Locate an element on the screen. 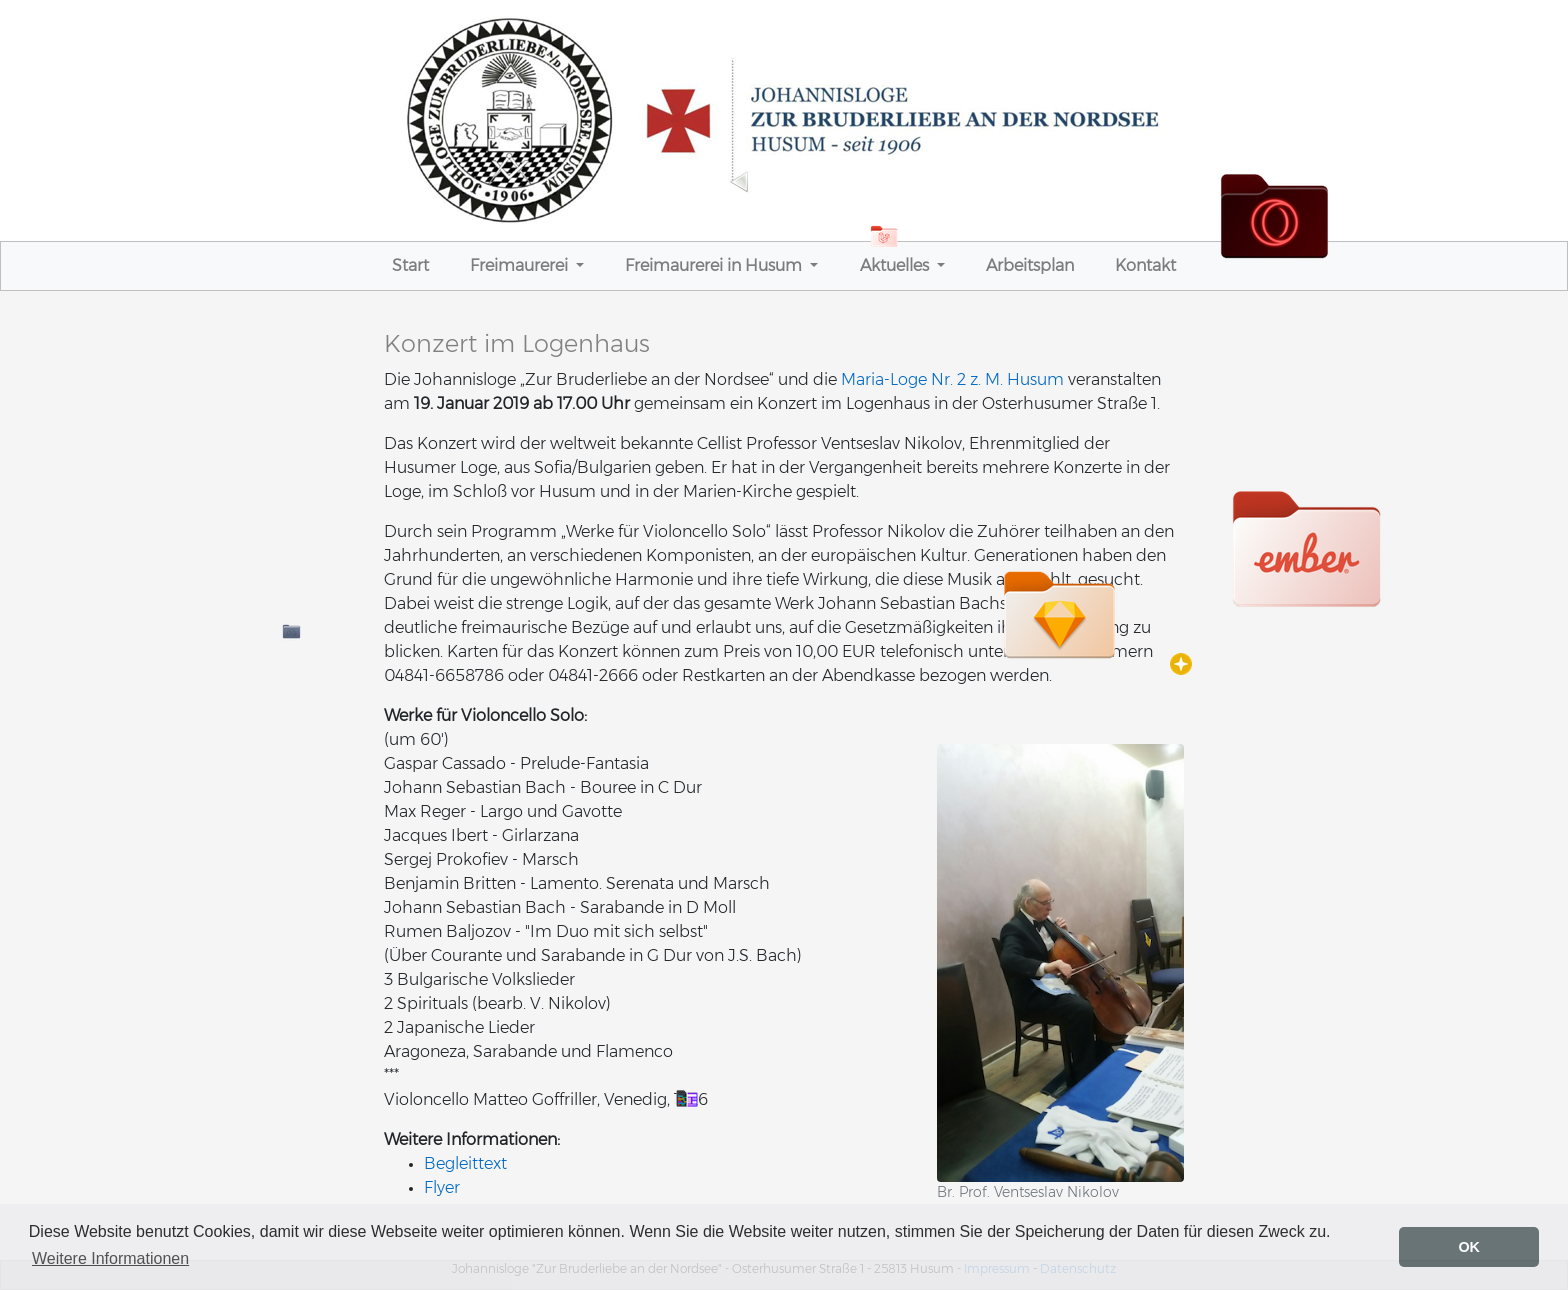 This screenshot has width=1568, height=1290. start media playback (right-to-left interface) is located at coordinates (739, 182).